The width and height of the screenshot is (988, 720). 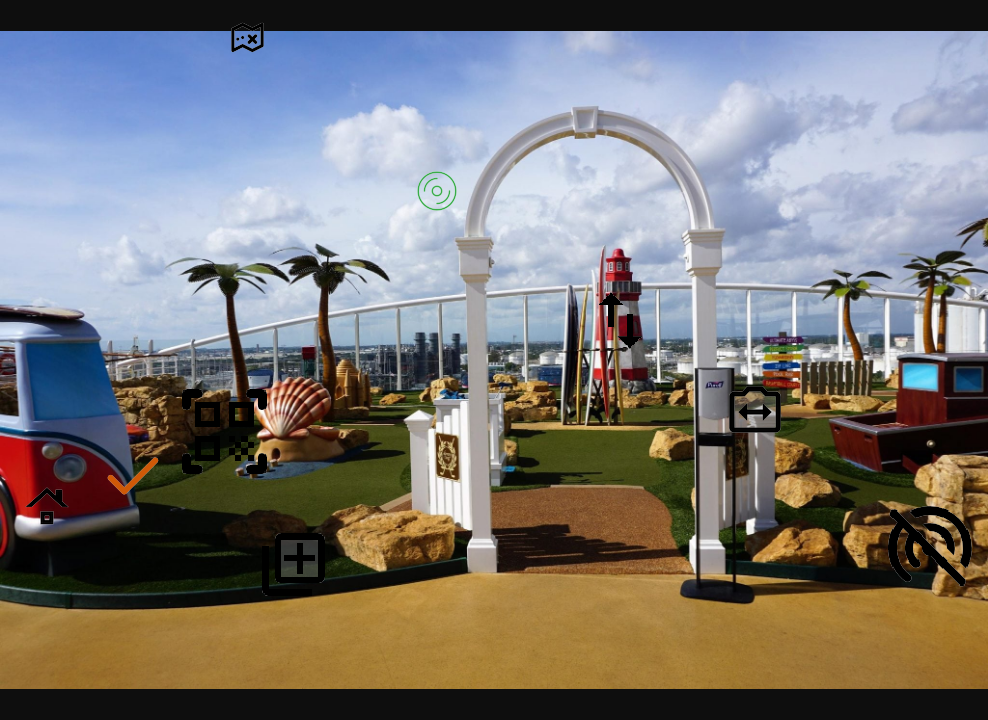 I want to click on confirm or submit an action, so click(x=132, y=474).